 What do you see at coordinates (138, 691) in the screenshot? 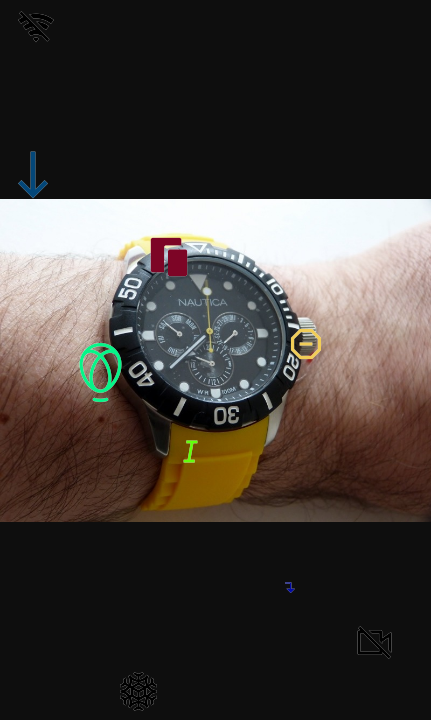
I see `Picard Surgelés brand logo` at bounding box center [138, 691].